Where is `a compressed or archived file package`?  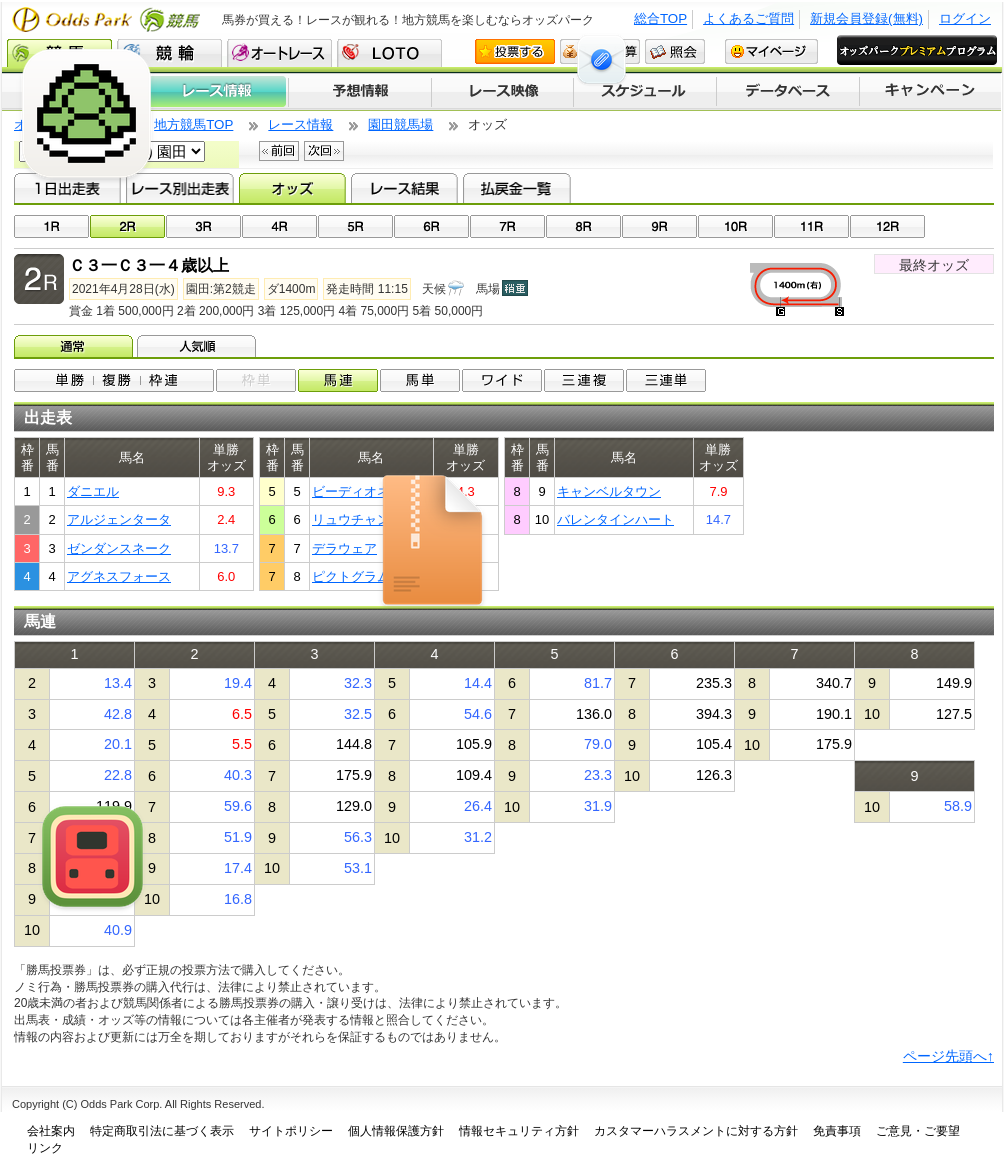
a compressed or archived file package is located at coordinates (432, 542).